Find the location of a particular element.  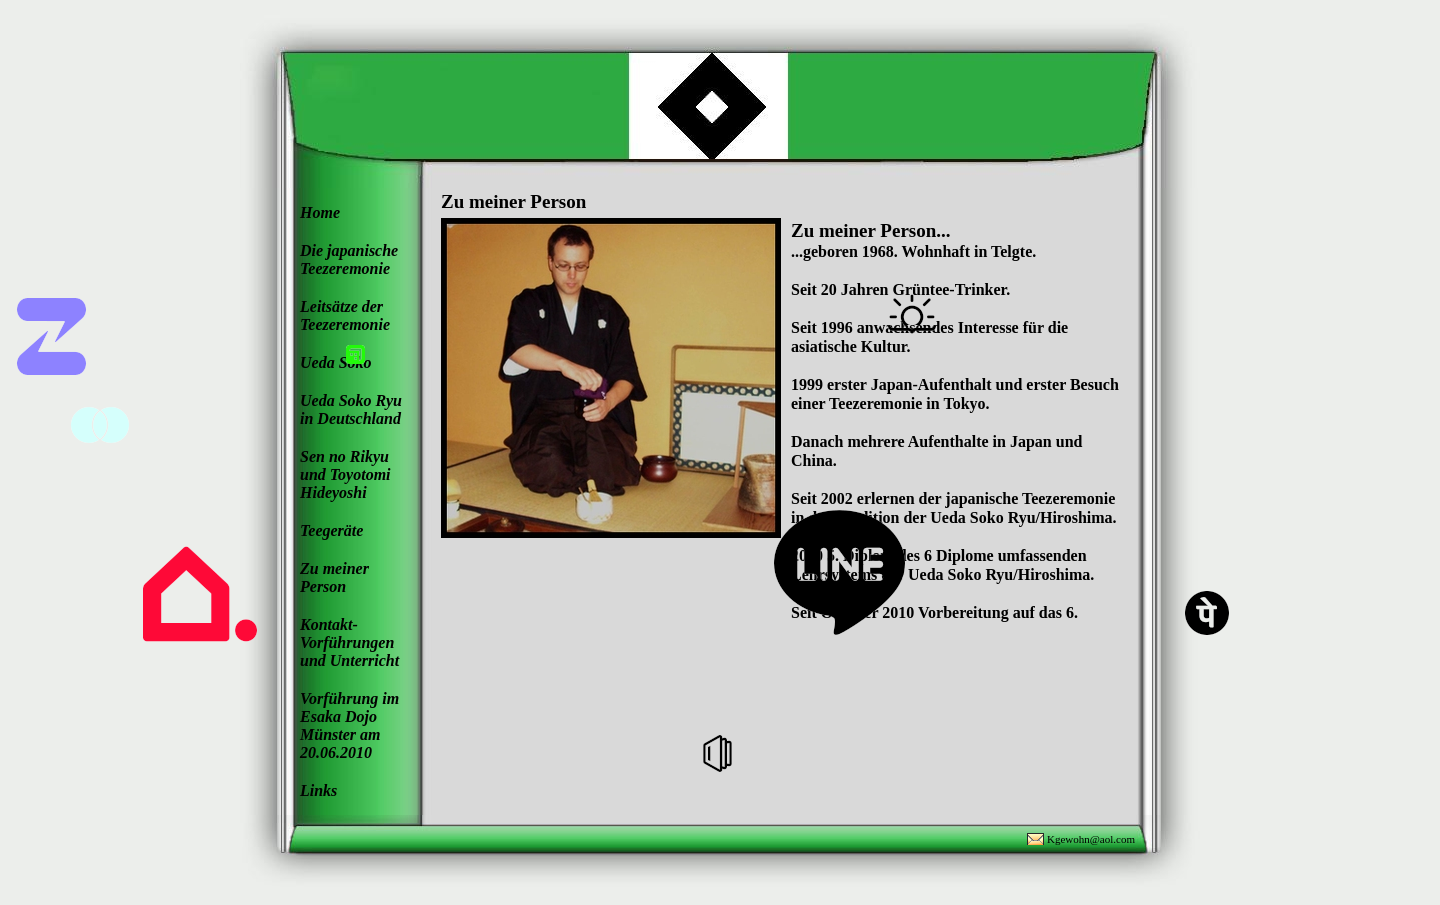

open outline knowledge base app is located at coordinates (717, 753).